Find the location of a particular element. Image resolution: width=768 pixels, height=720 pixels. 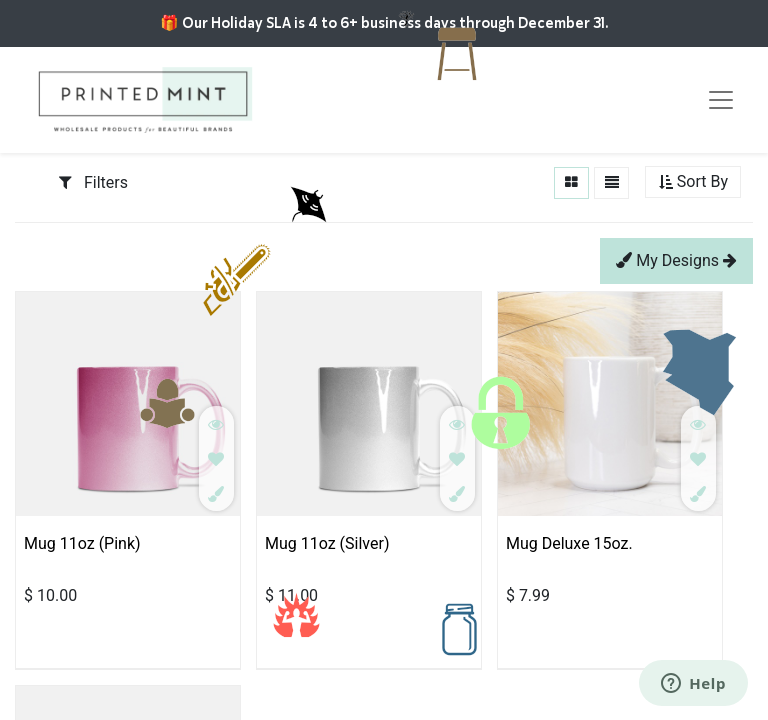

dead or withered tree element in a game interface is located at coordinates (406, 18).